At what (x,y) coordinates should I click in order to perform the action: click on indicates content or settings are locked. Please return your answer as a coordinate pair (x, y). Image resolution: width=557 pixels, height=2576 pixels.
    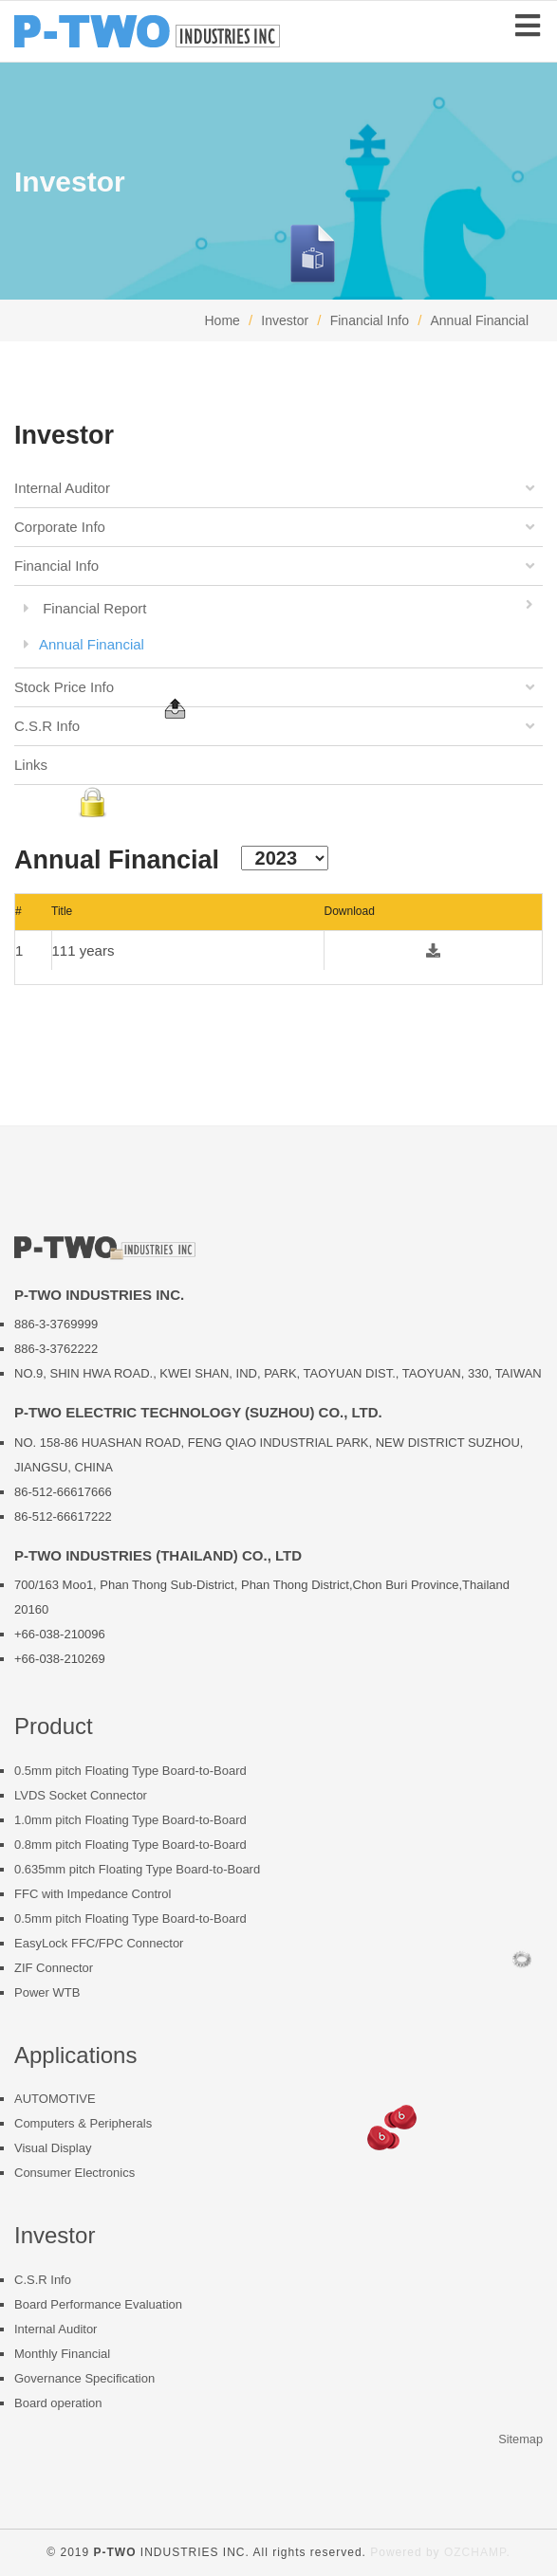
    Looking at the image, I should click on (93, 802).